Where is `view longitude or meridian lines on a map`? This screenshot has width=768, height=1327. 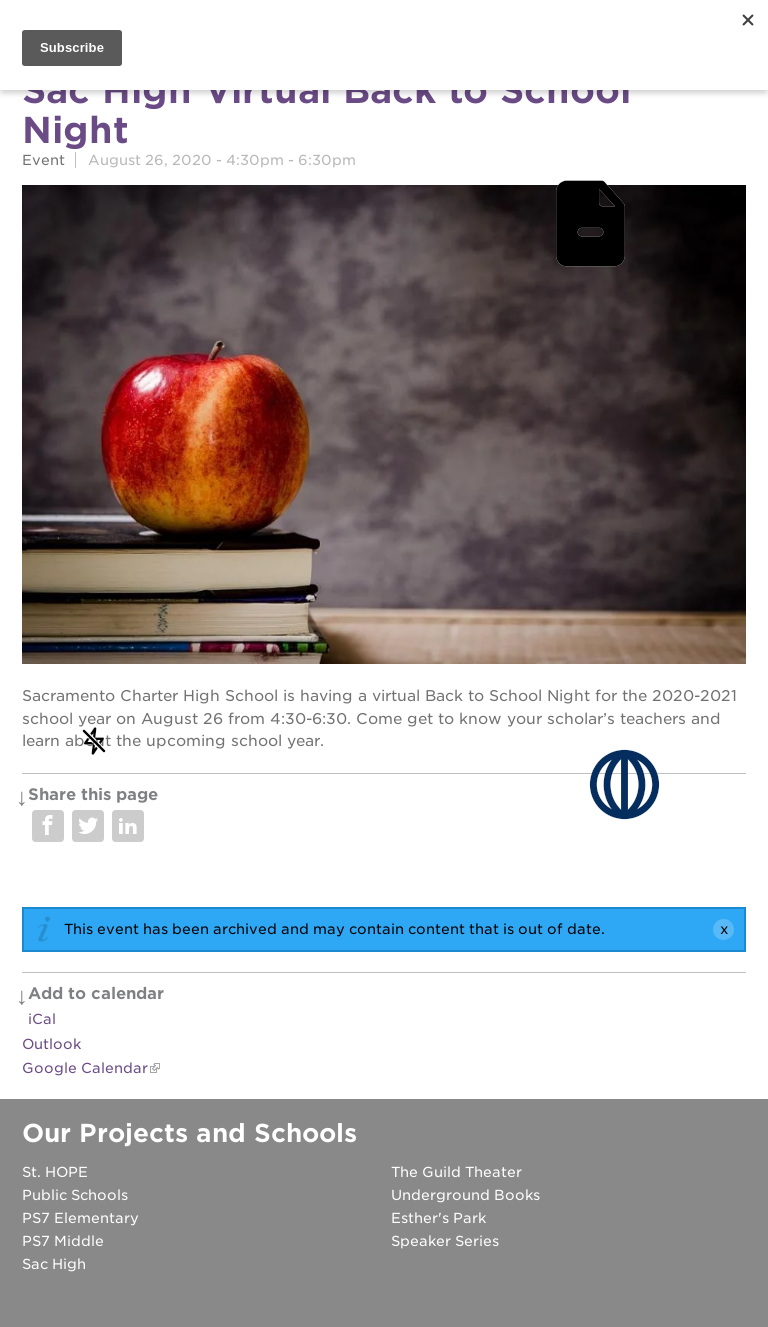
view longitude or meridian lines on a map is located at coordinates (624, 784).